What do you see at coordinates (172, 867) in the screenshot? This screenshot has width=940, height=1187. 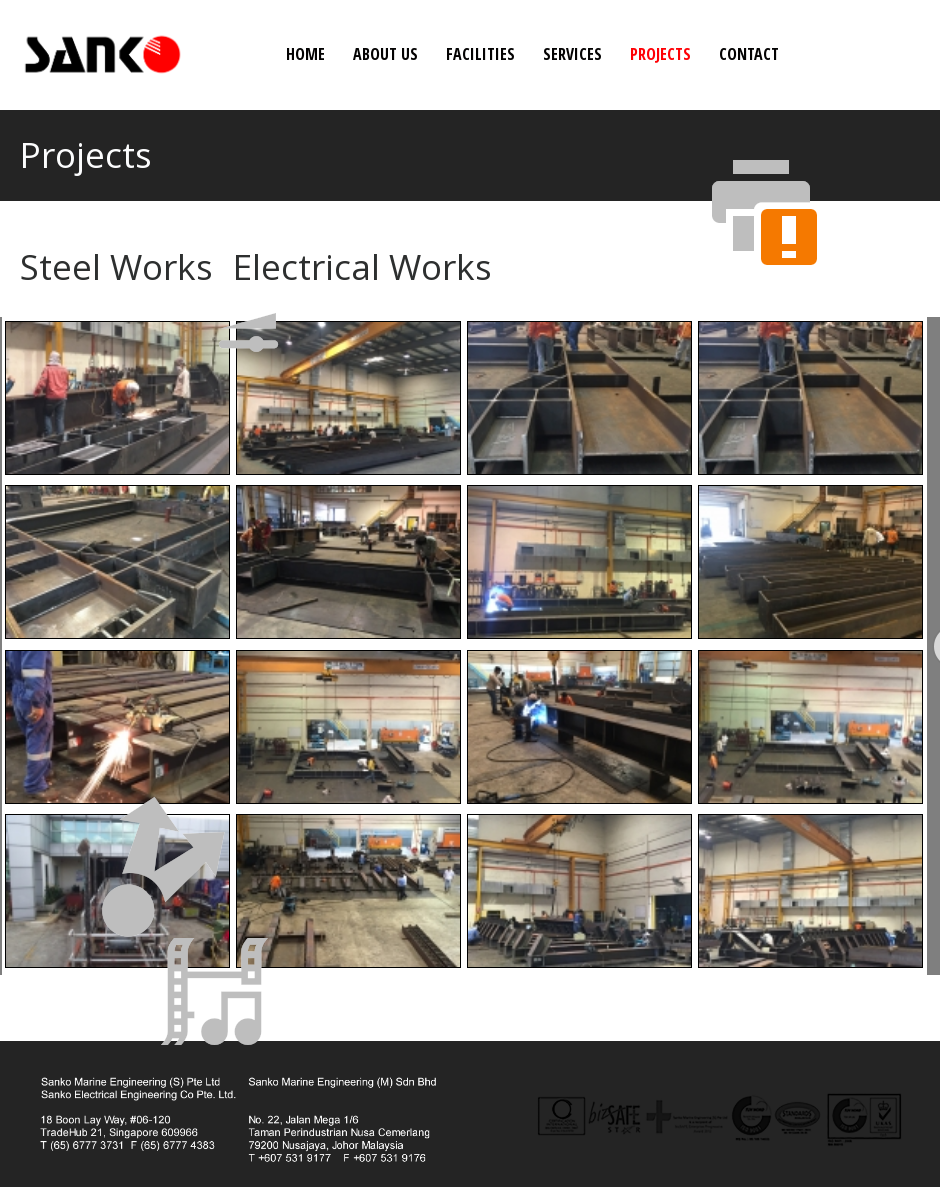 I see `share or send content to another app or device` at bounding box center [172, 867].